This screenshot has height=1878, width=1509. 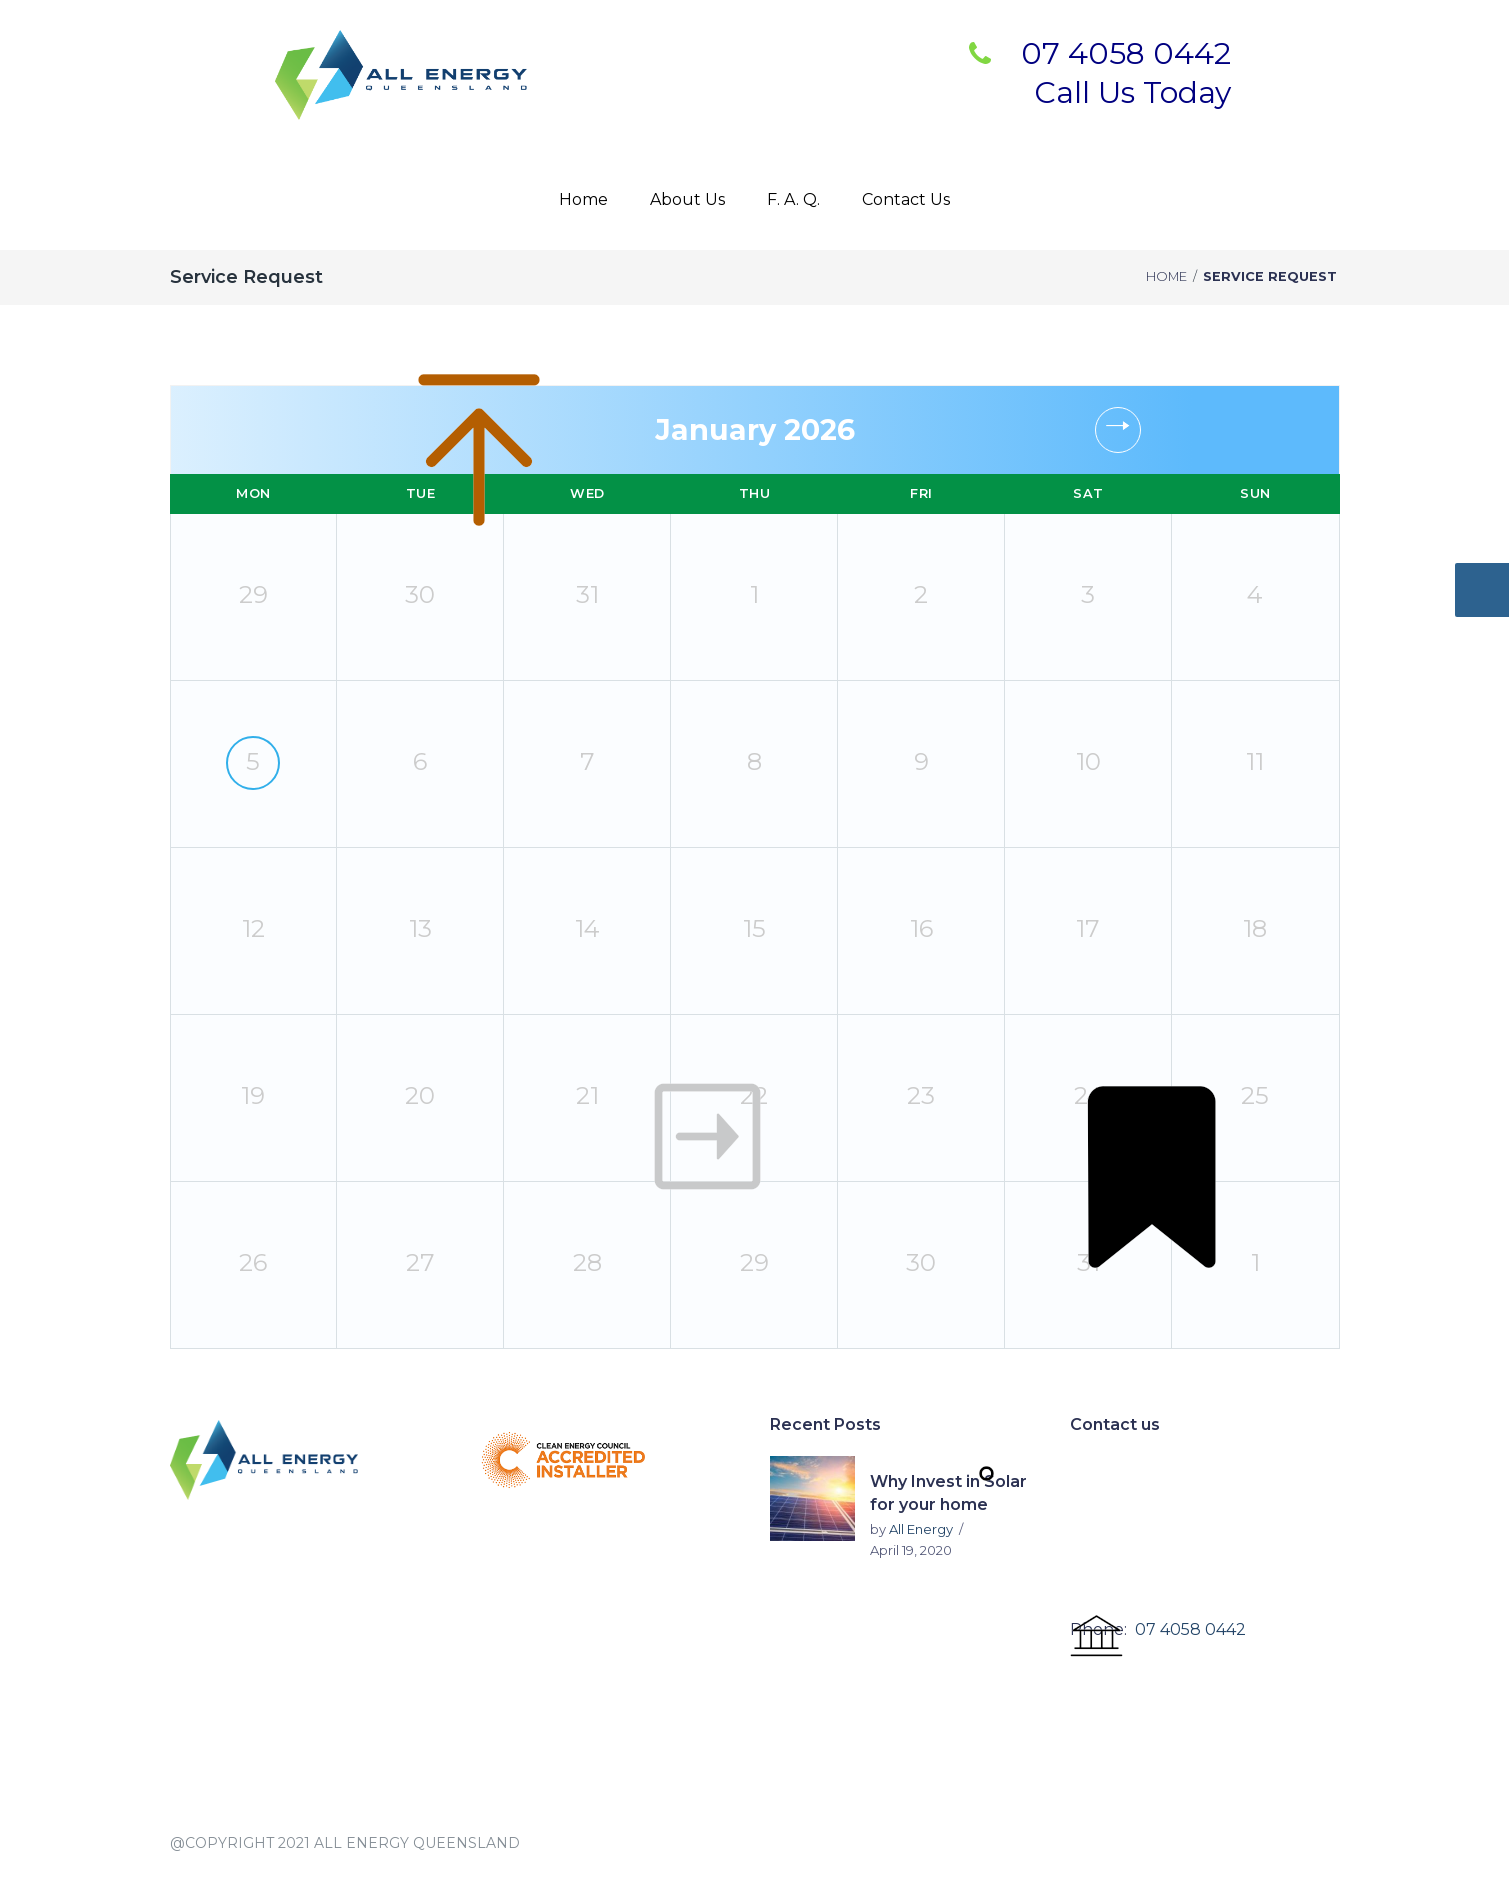 What do you see at coordinates (1152, 1177) in the screenshot?
I see `indicates a saved or bookmarked item` at bounding box center [1152, 1177].